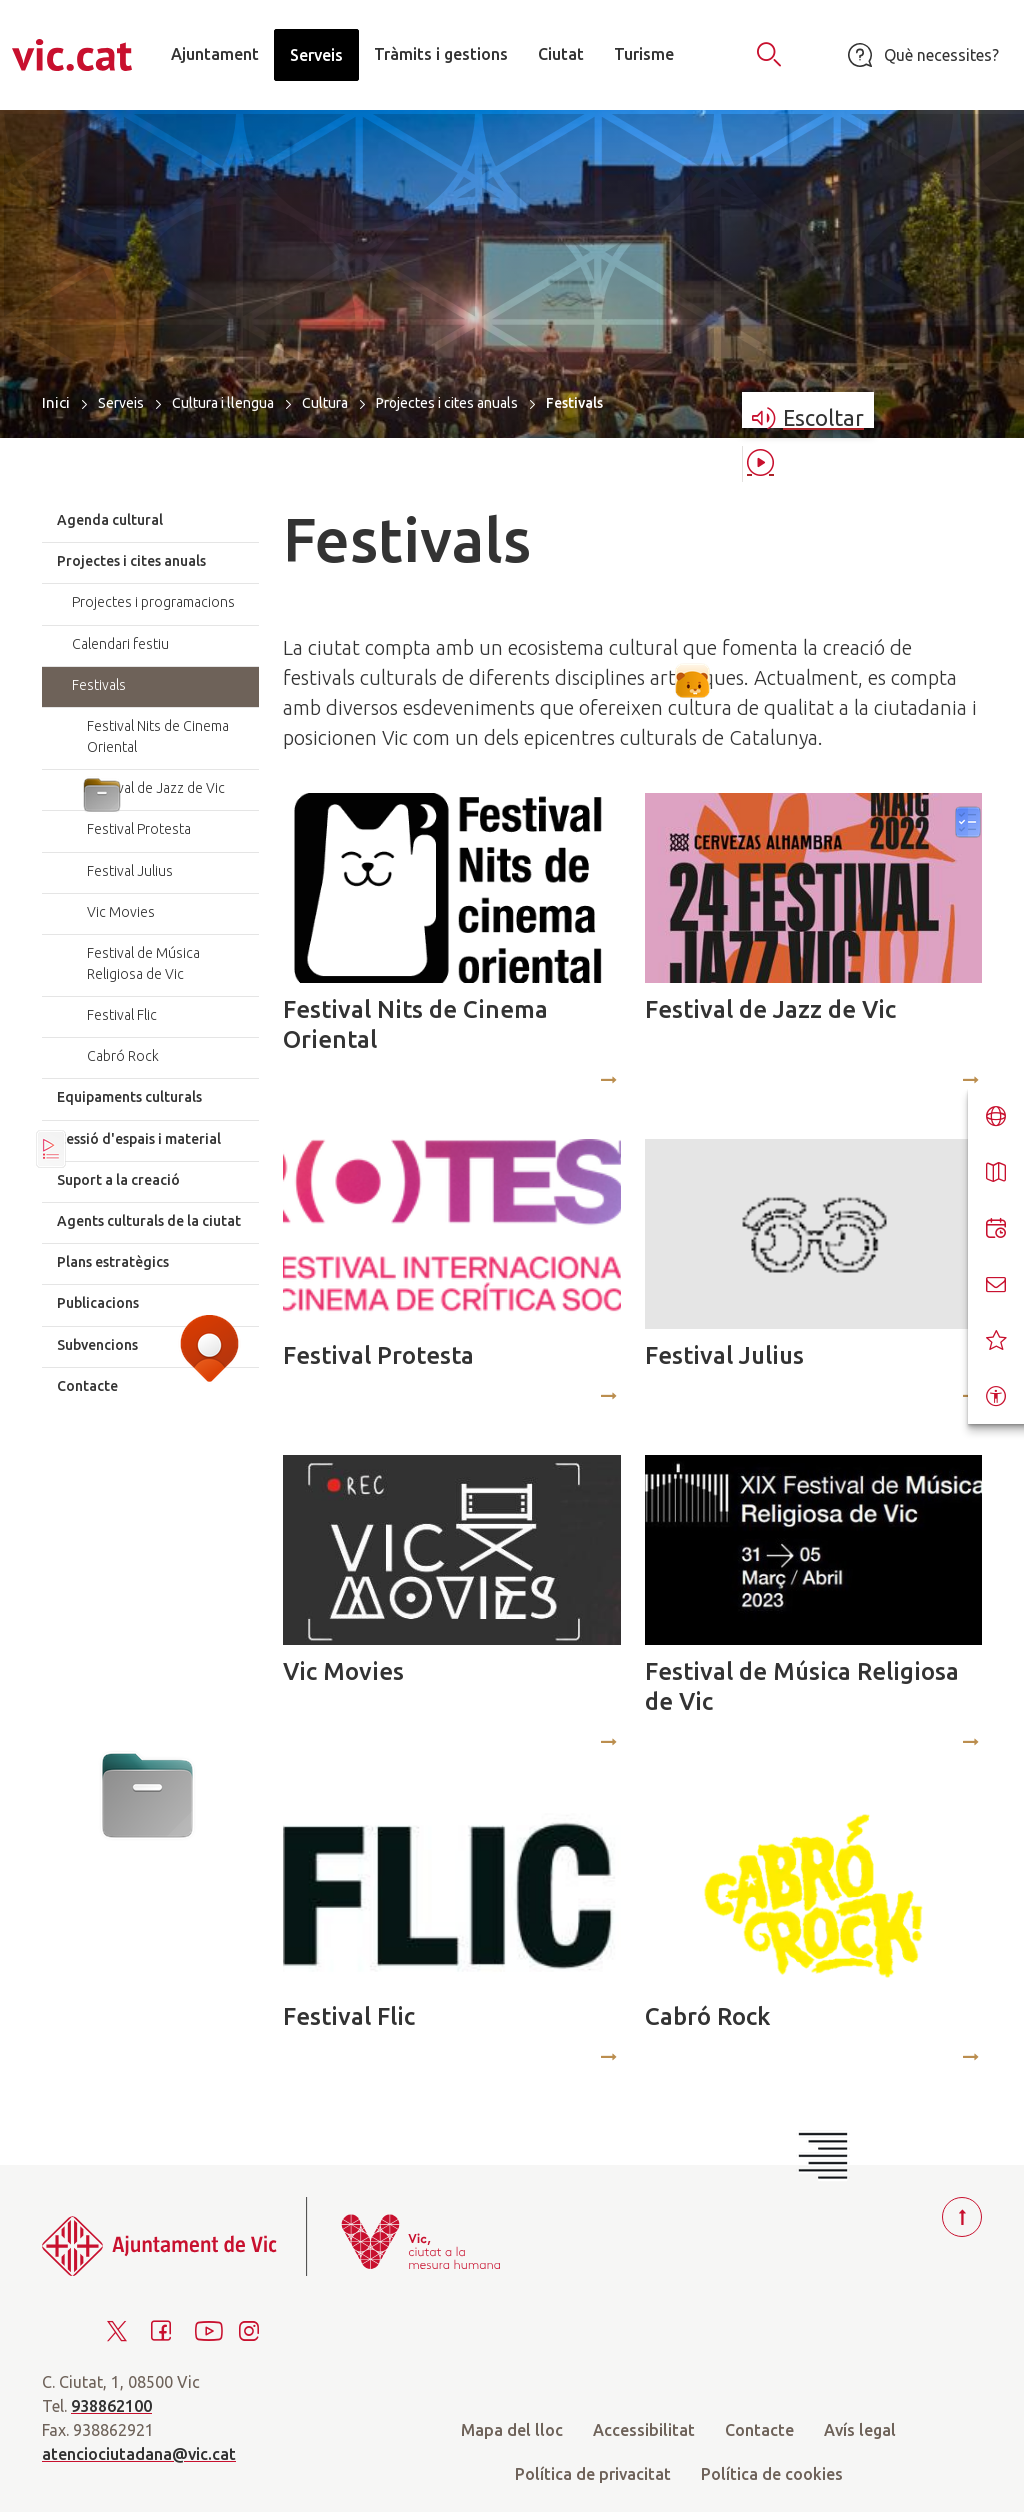 The image size is (1024, 2512). Describe the element at coordinates (692, 680) in the screenshot. I see `open beaver notes app` at that location.